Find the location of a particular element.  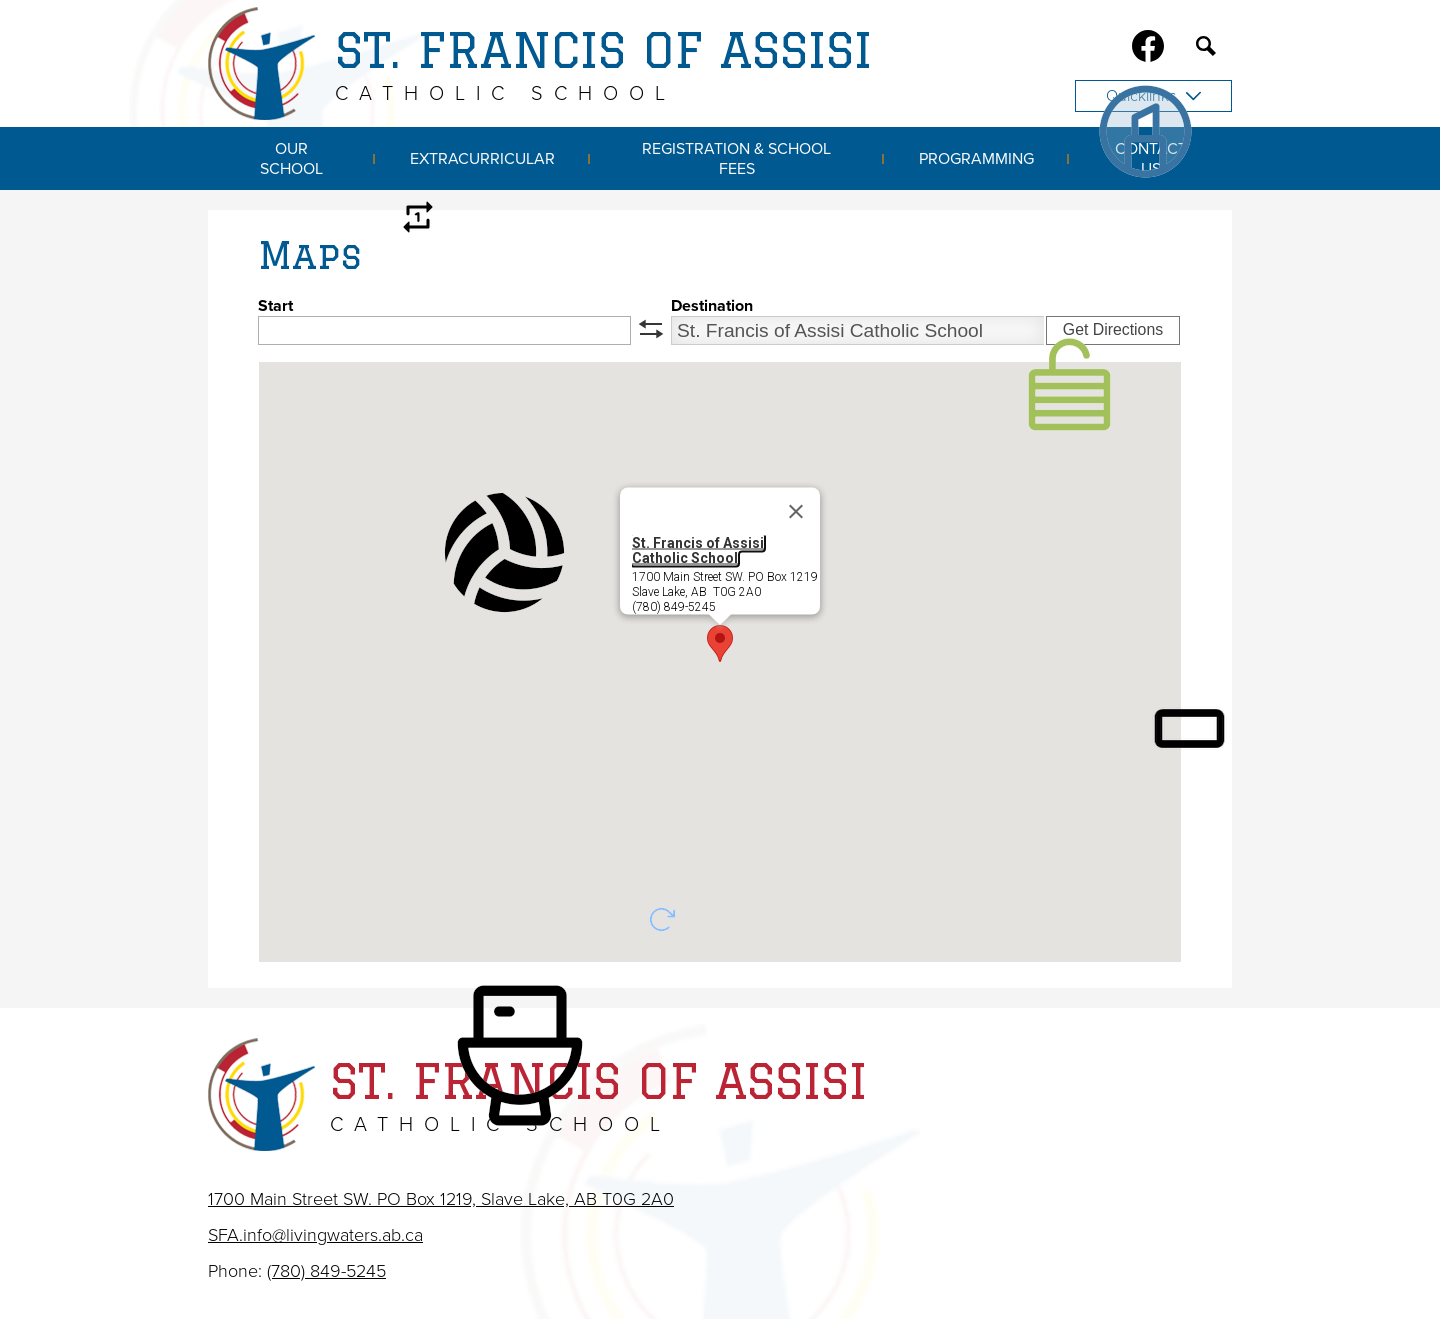

refresh or reload content is located at coordinates (661, 919).